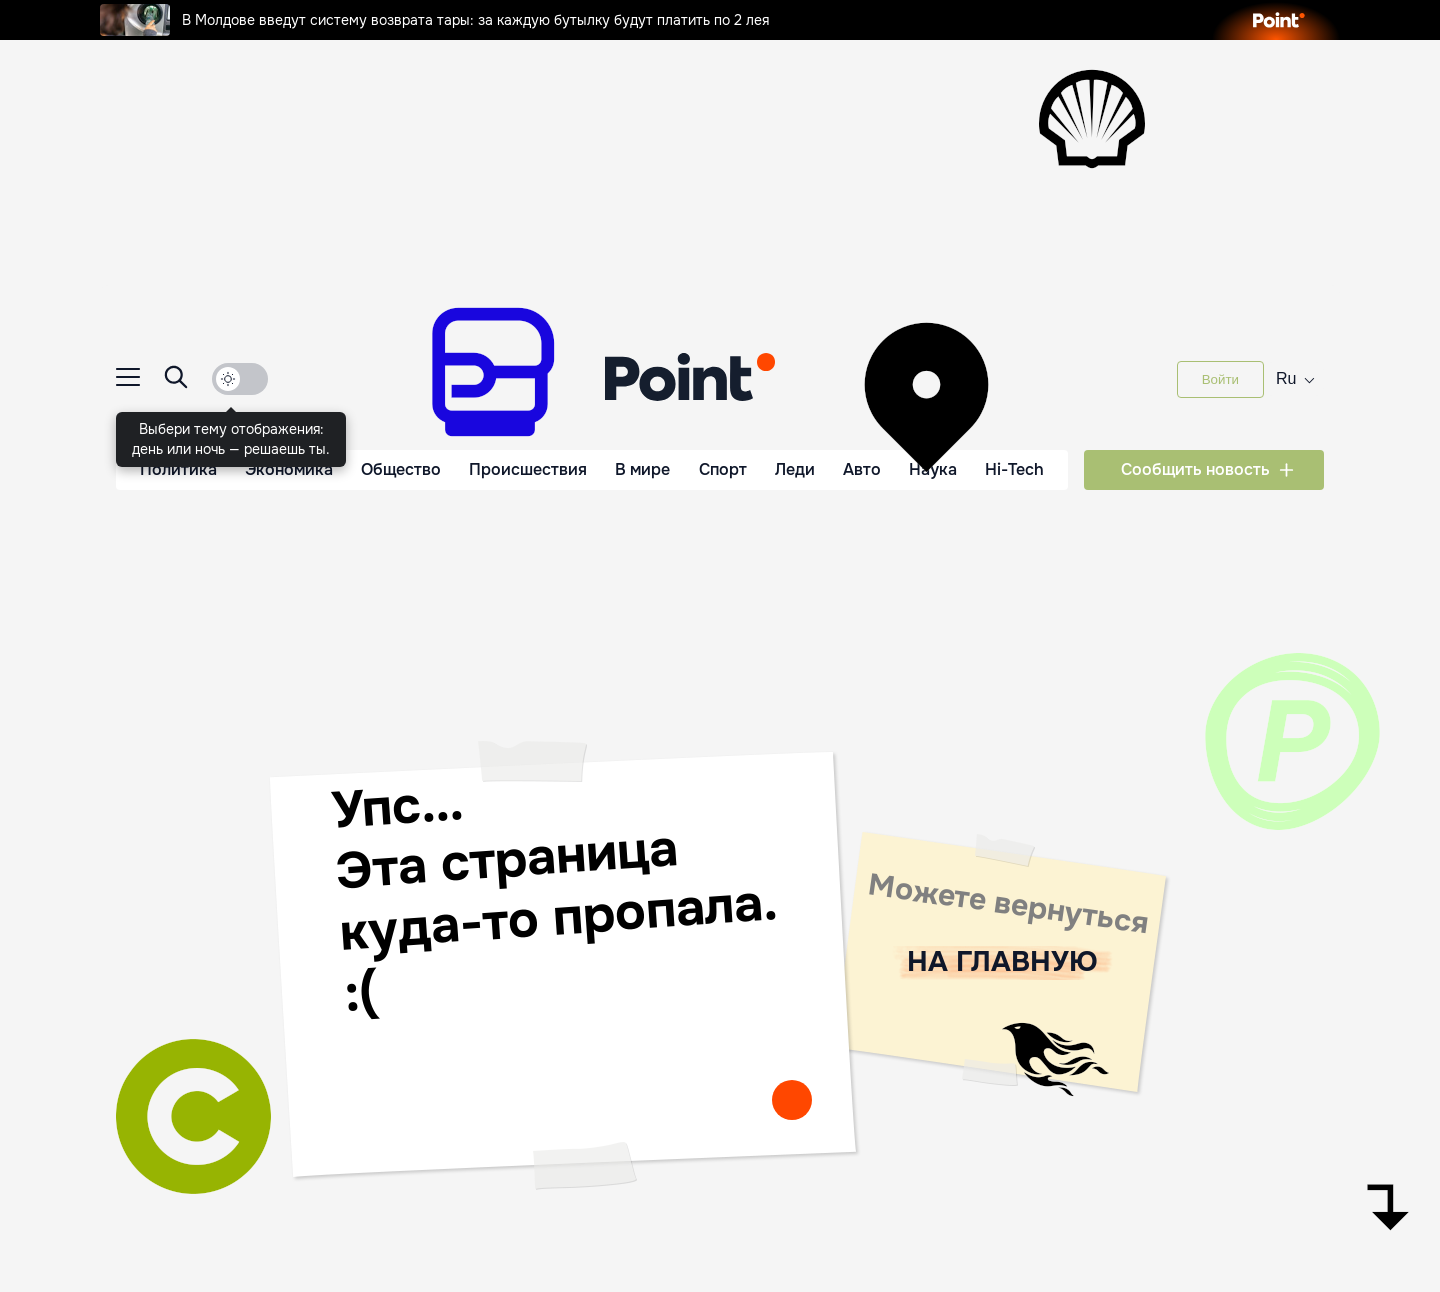  I want to click on open the Coursera app, so click(193, 1116).